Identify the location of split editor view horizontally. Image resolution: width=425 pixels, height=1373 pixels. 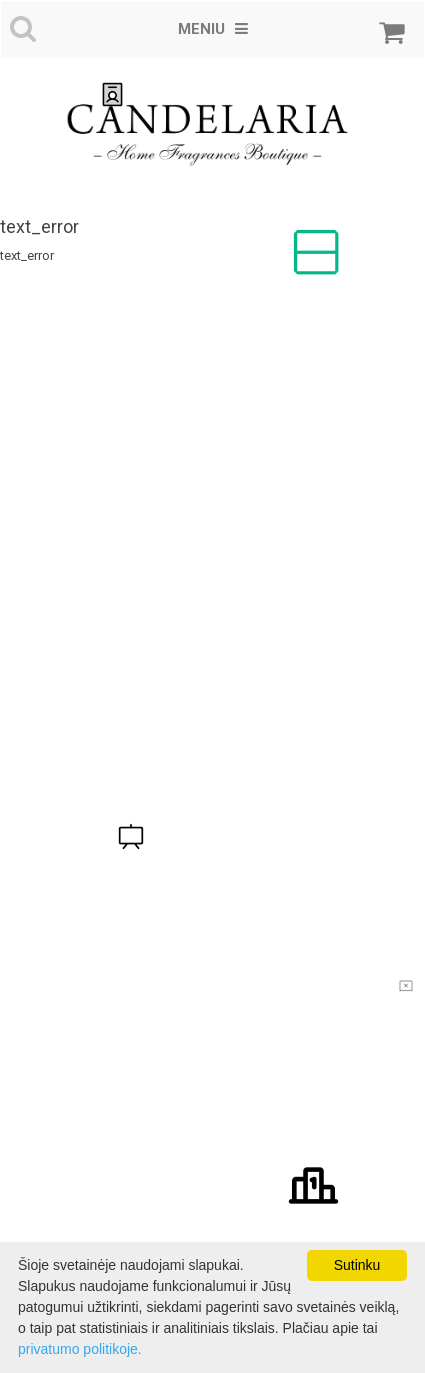
(314, 250).